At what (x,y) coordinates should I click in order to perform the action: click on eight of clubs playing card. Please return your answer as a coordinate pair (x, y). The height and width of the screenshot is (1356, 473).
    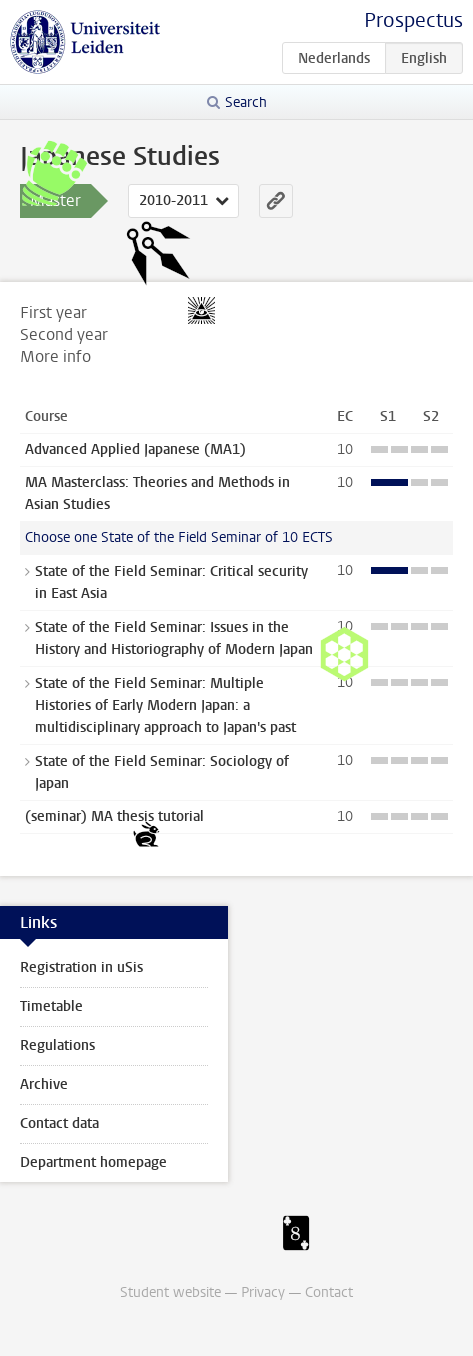
    Looking at the image, I should click on (296, 1233).